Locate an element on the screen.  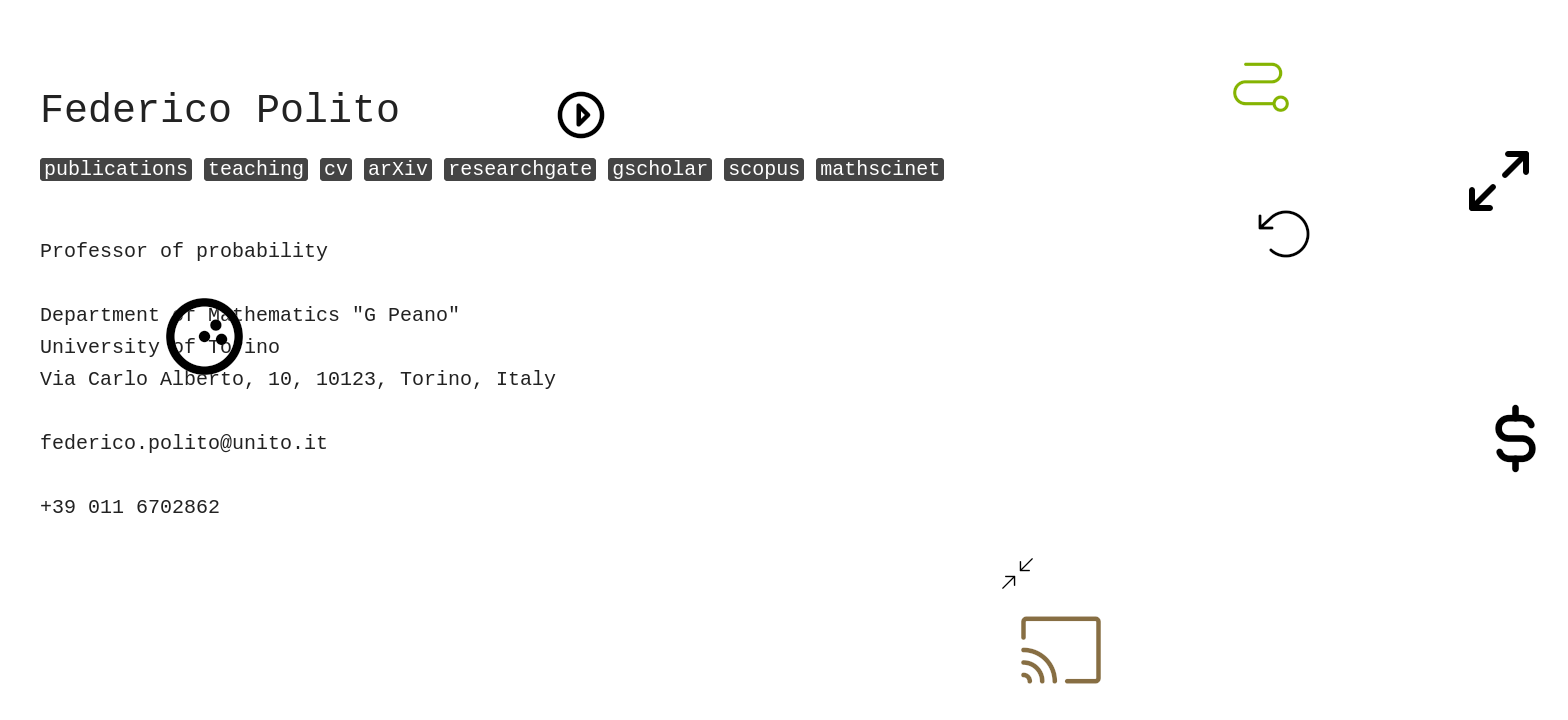
play media or start video is located at coordinates (581, 115).